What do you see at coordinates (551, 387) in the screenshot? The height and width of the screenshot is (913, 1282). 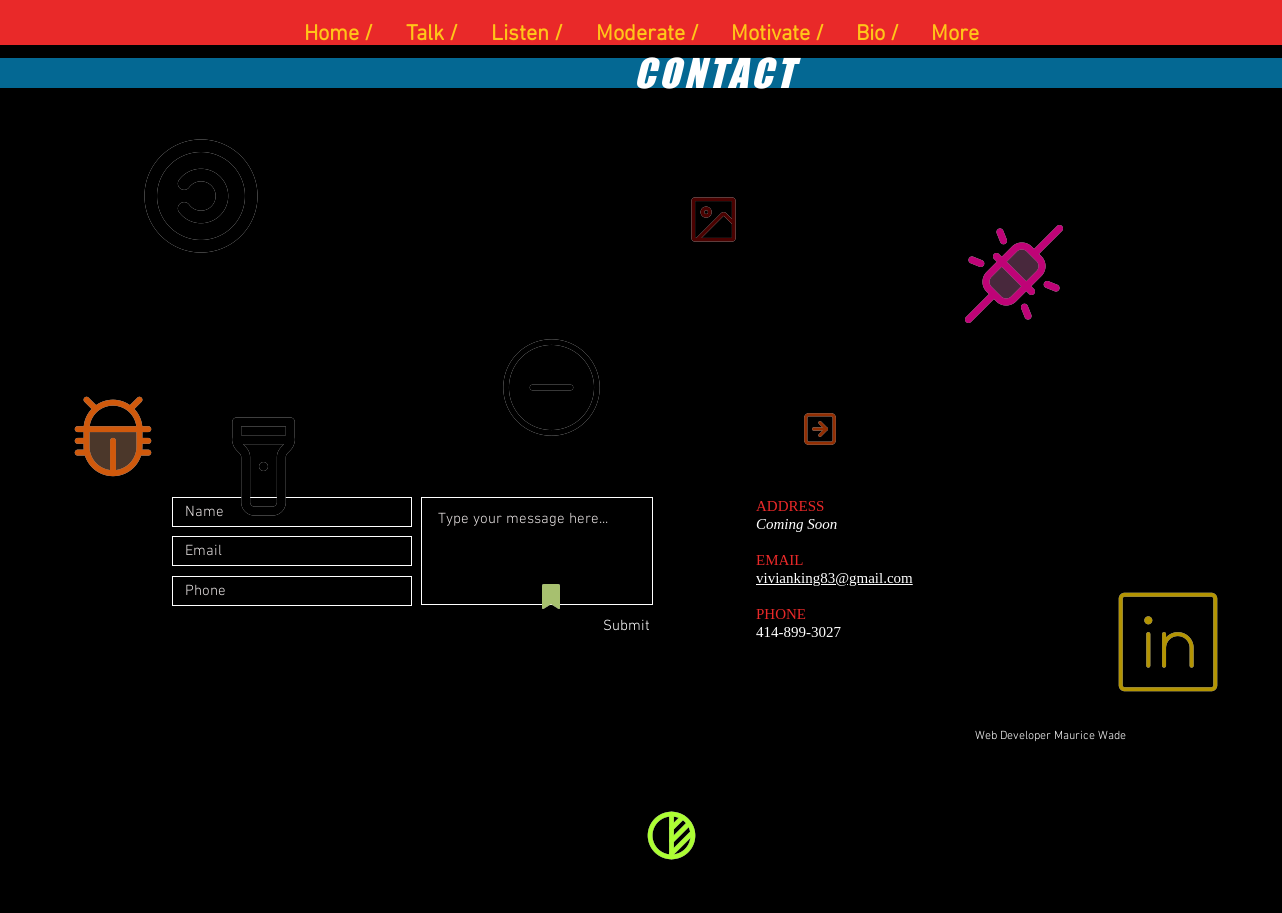 I see `remove an item from a list or cart` at bounding box center [551, 387].